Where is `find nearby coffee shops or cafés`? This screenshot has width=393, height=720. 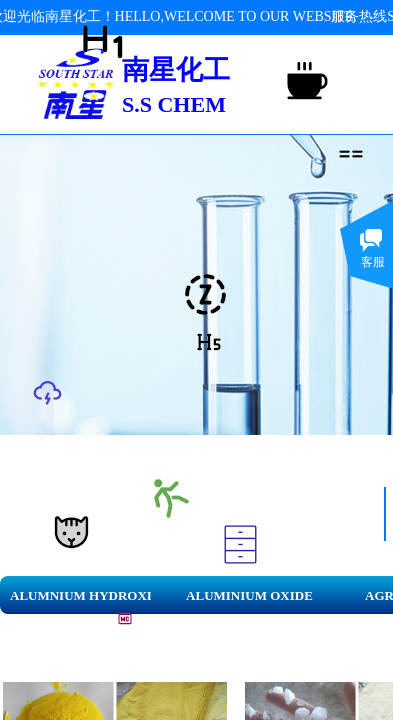 find nearby coffee shops or cafés is located at coordinates (306, 82).